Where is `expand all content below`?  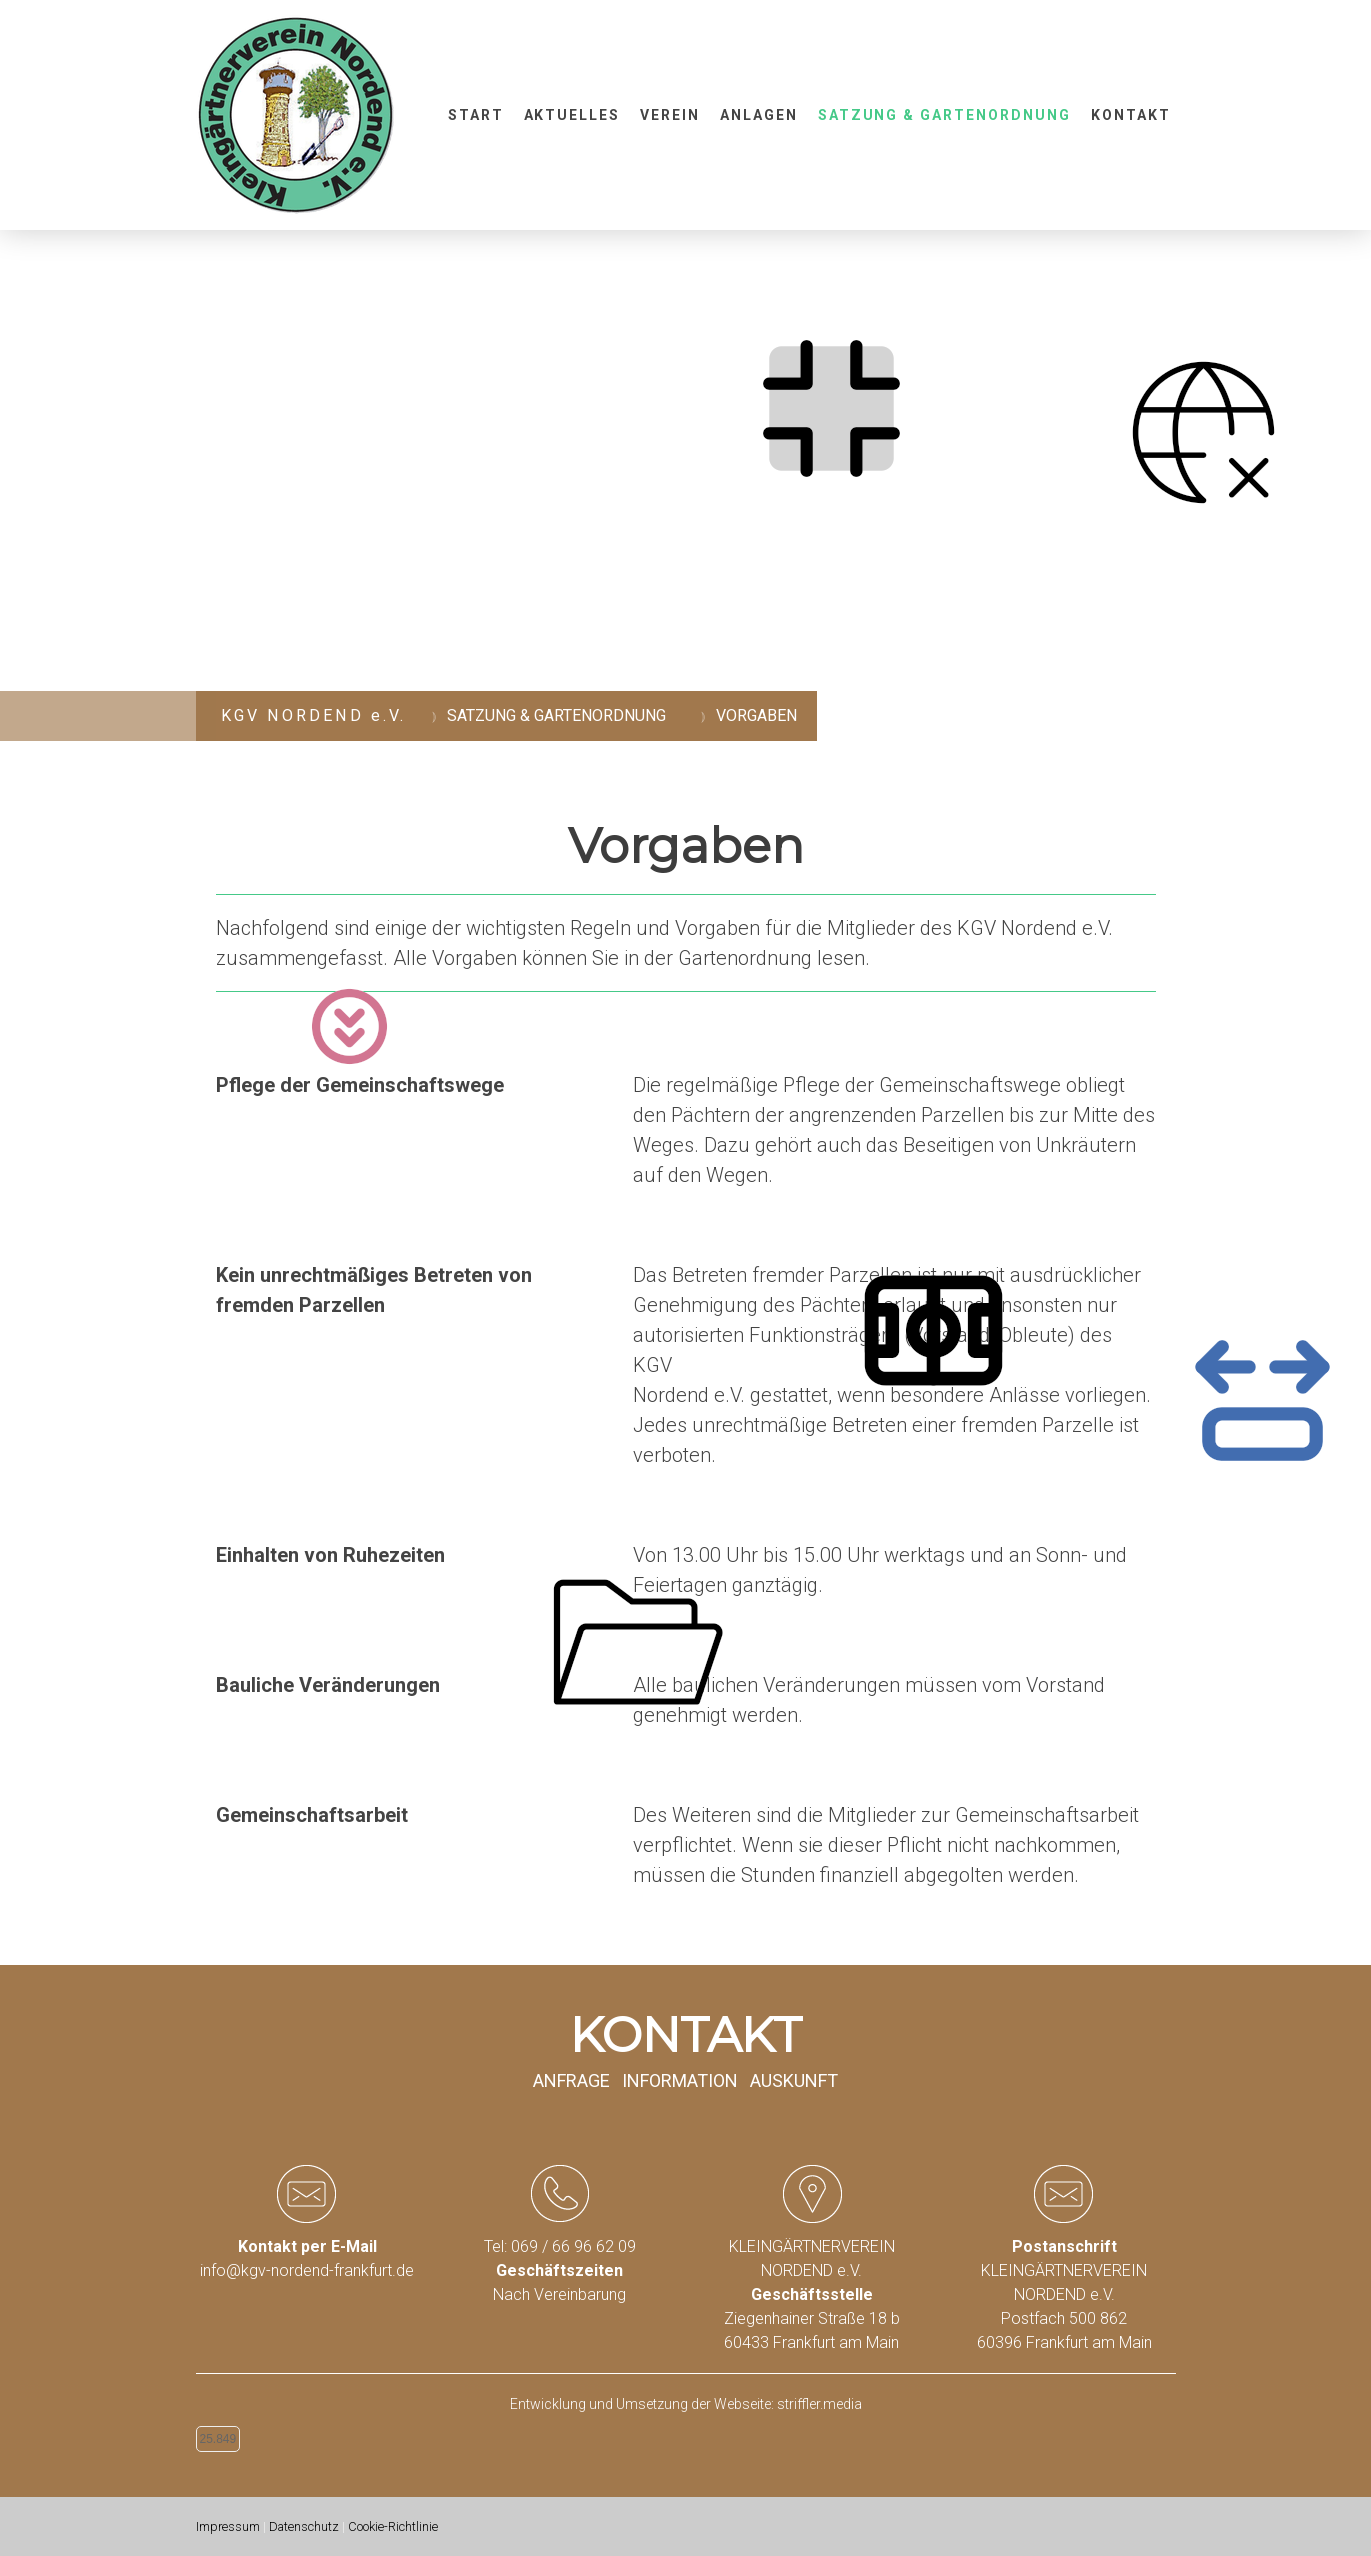
expand all content below is located at coordinates (349, 1026).